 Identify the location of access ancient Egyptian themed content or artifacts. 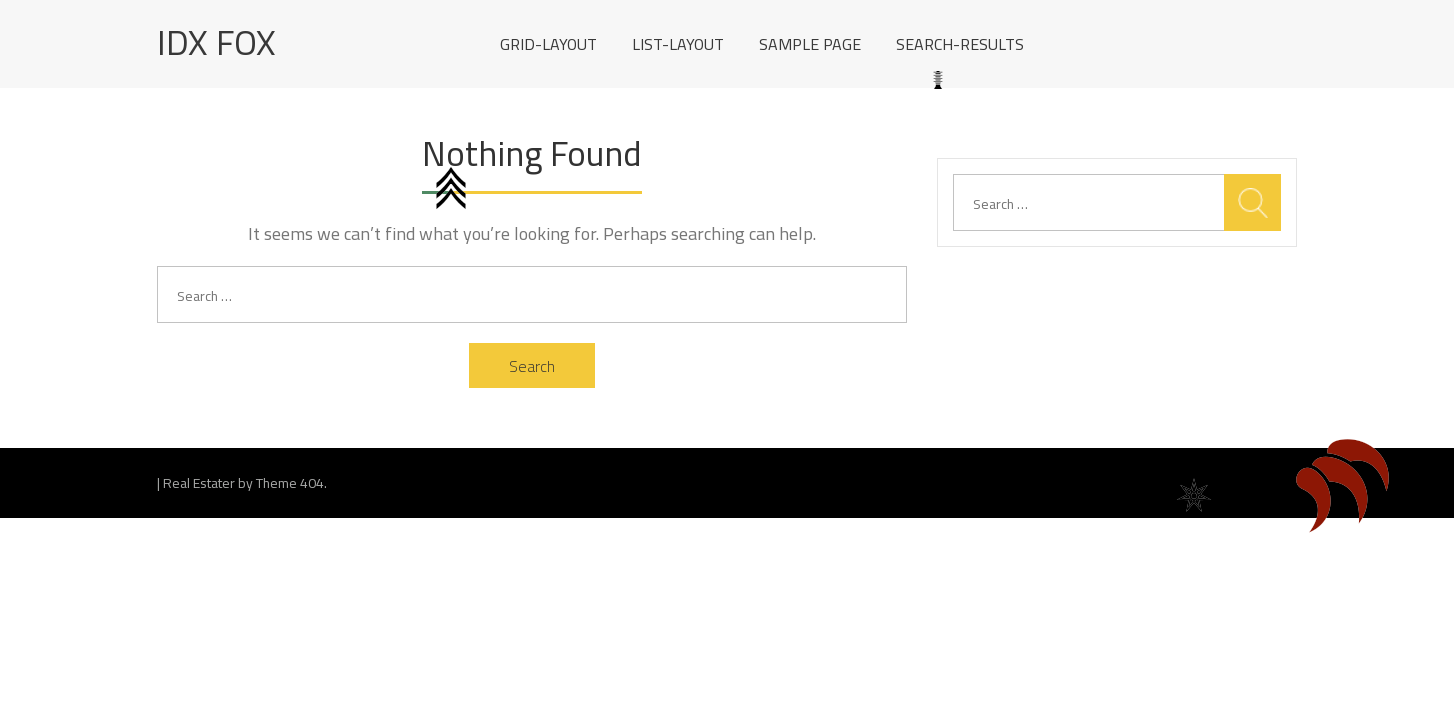
(938, 80).